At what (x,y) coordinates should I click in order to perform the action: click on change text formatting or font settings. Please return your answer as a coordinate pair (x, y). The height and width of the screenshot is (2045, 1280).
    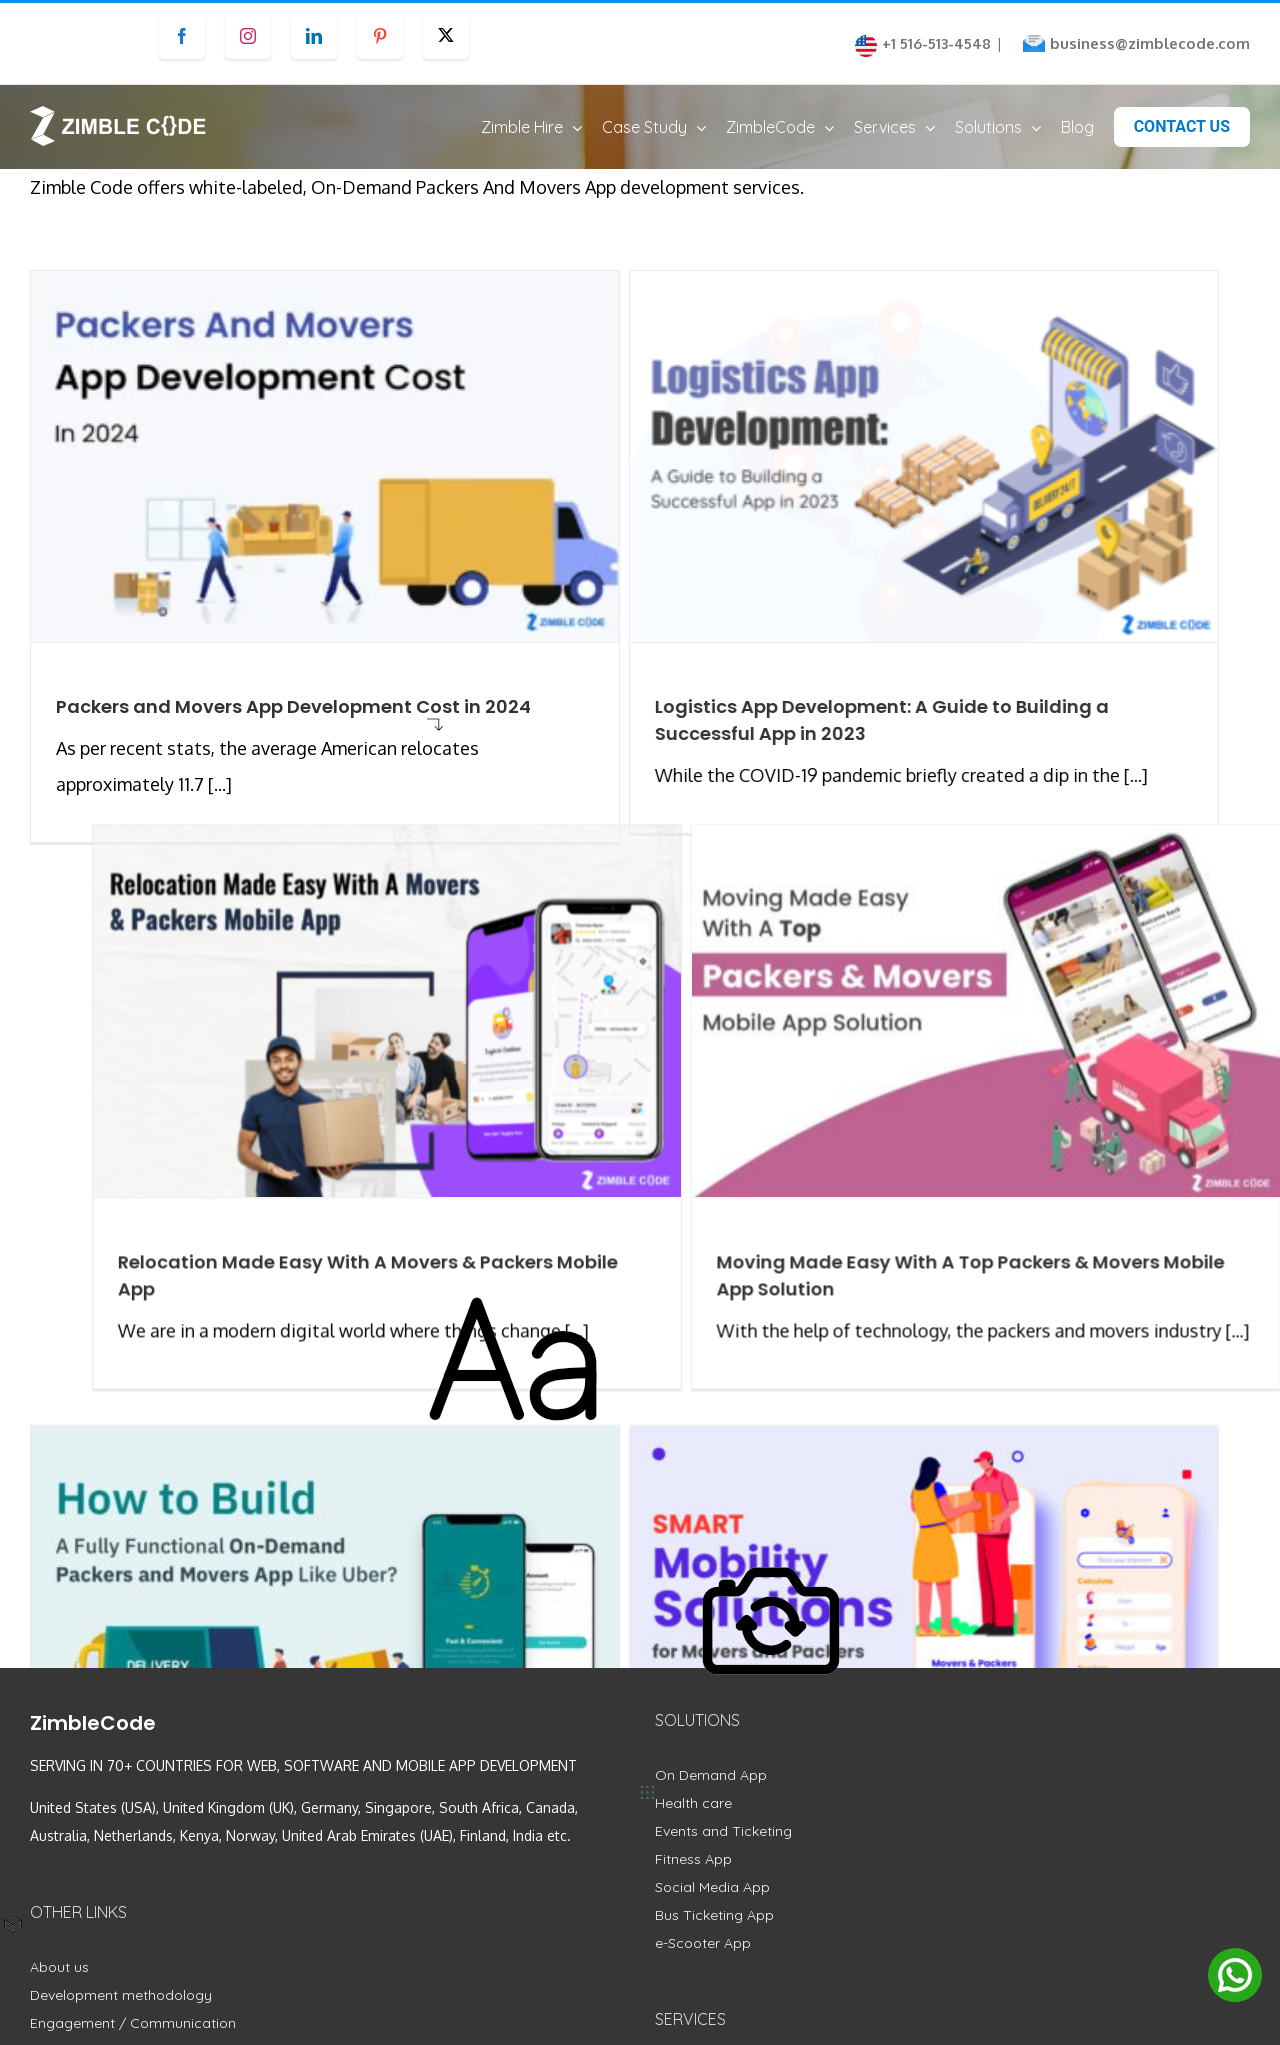
    Looking at the image, I should click on (513, 1359).